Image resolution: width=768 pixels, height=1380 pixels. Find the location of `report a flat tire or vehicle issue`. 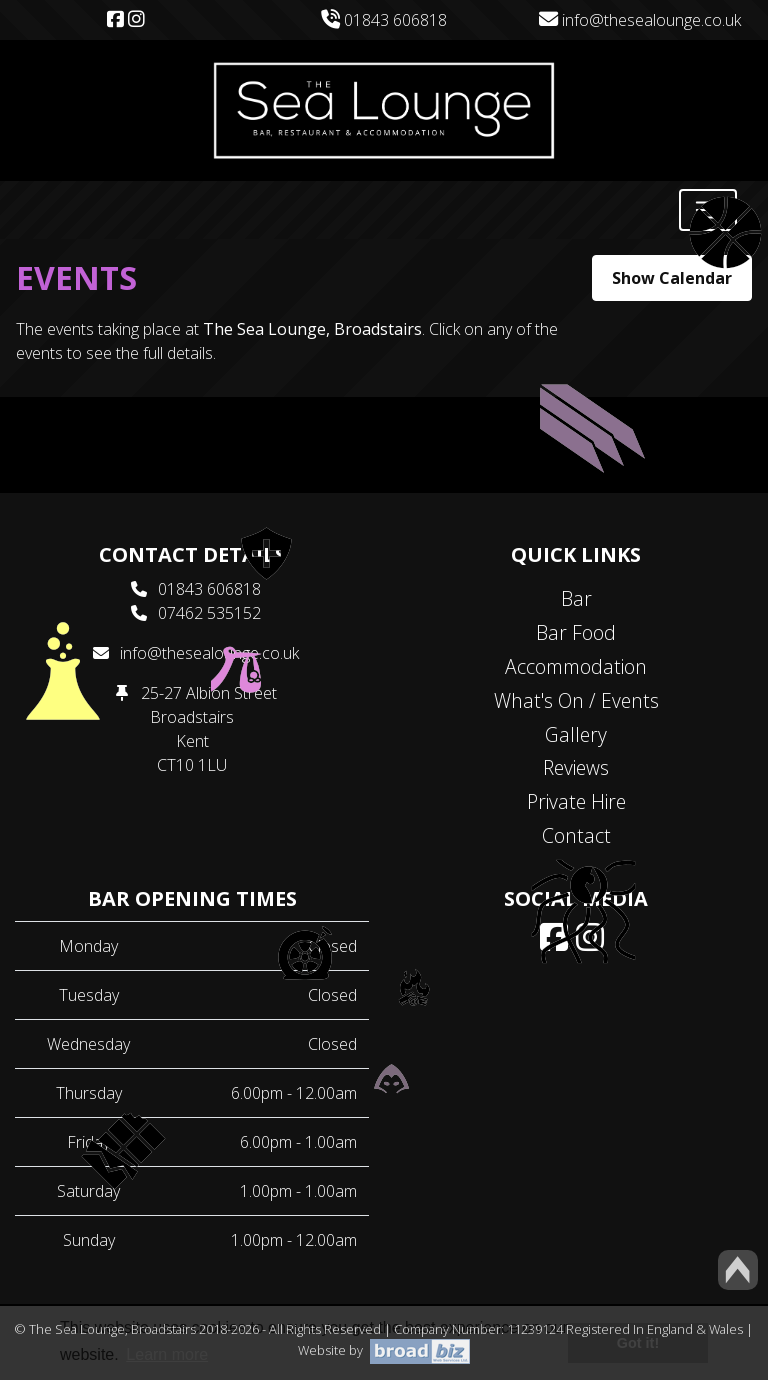

report a flat tire or vehicle issue is located at coordinates (305, 953).